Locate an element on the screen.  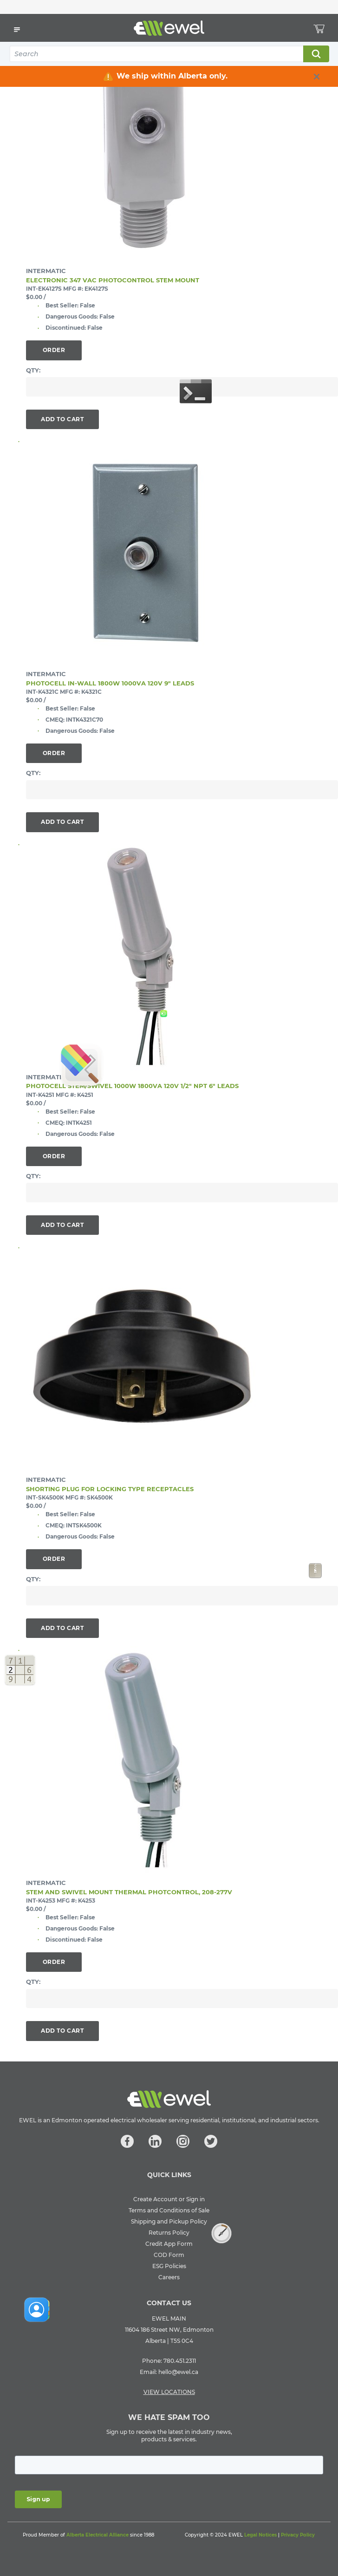
open the mate desktop environment app is located at coordinates (163, 1013).